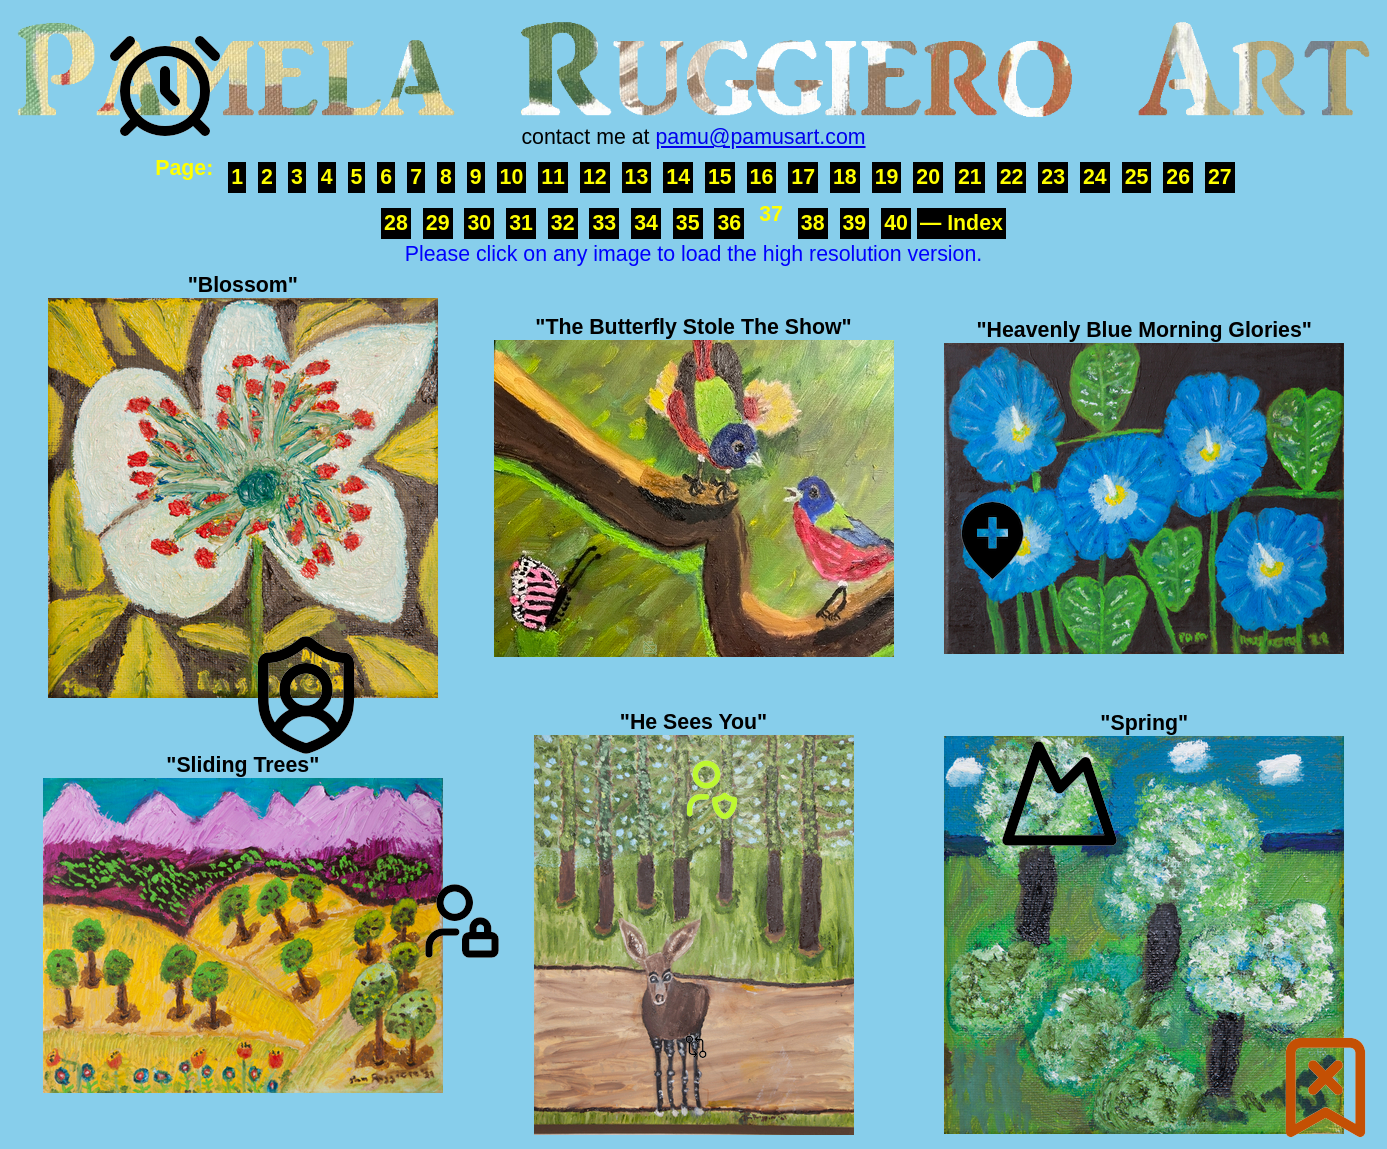 Image resolution: width=1387 pixels, height=1149 pixels. I want to click on add a new location pin, so click(992, 540).